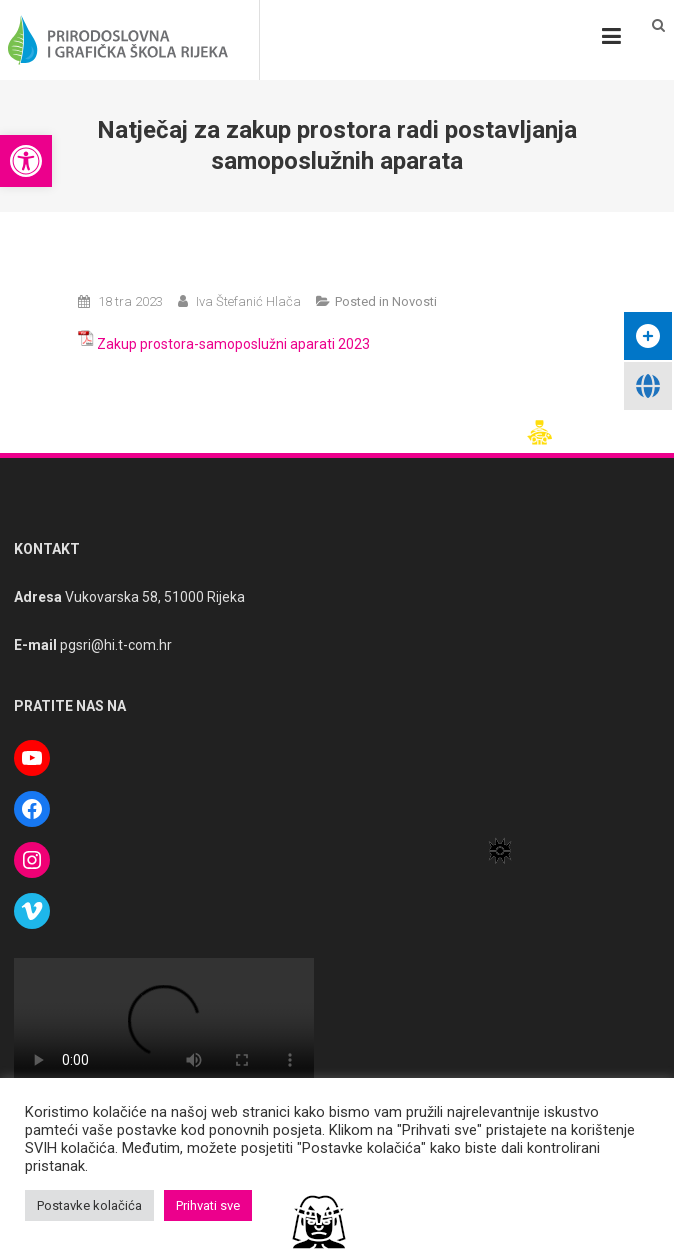 This screenshot has width=674, height=1251. Describe the element at coordinates (500, 851) in the screenshot. I see `select spiked shell item or armor in game inventory` at that location.